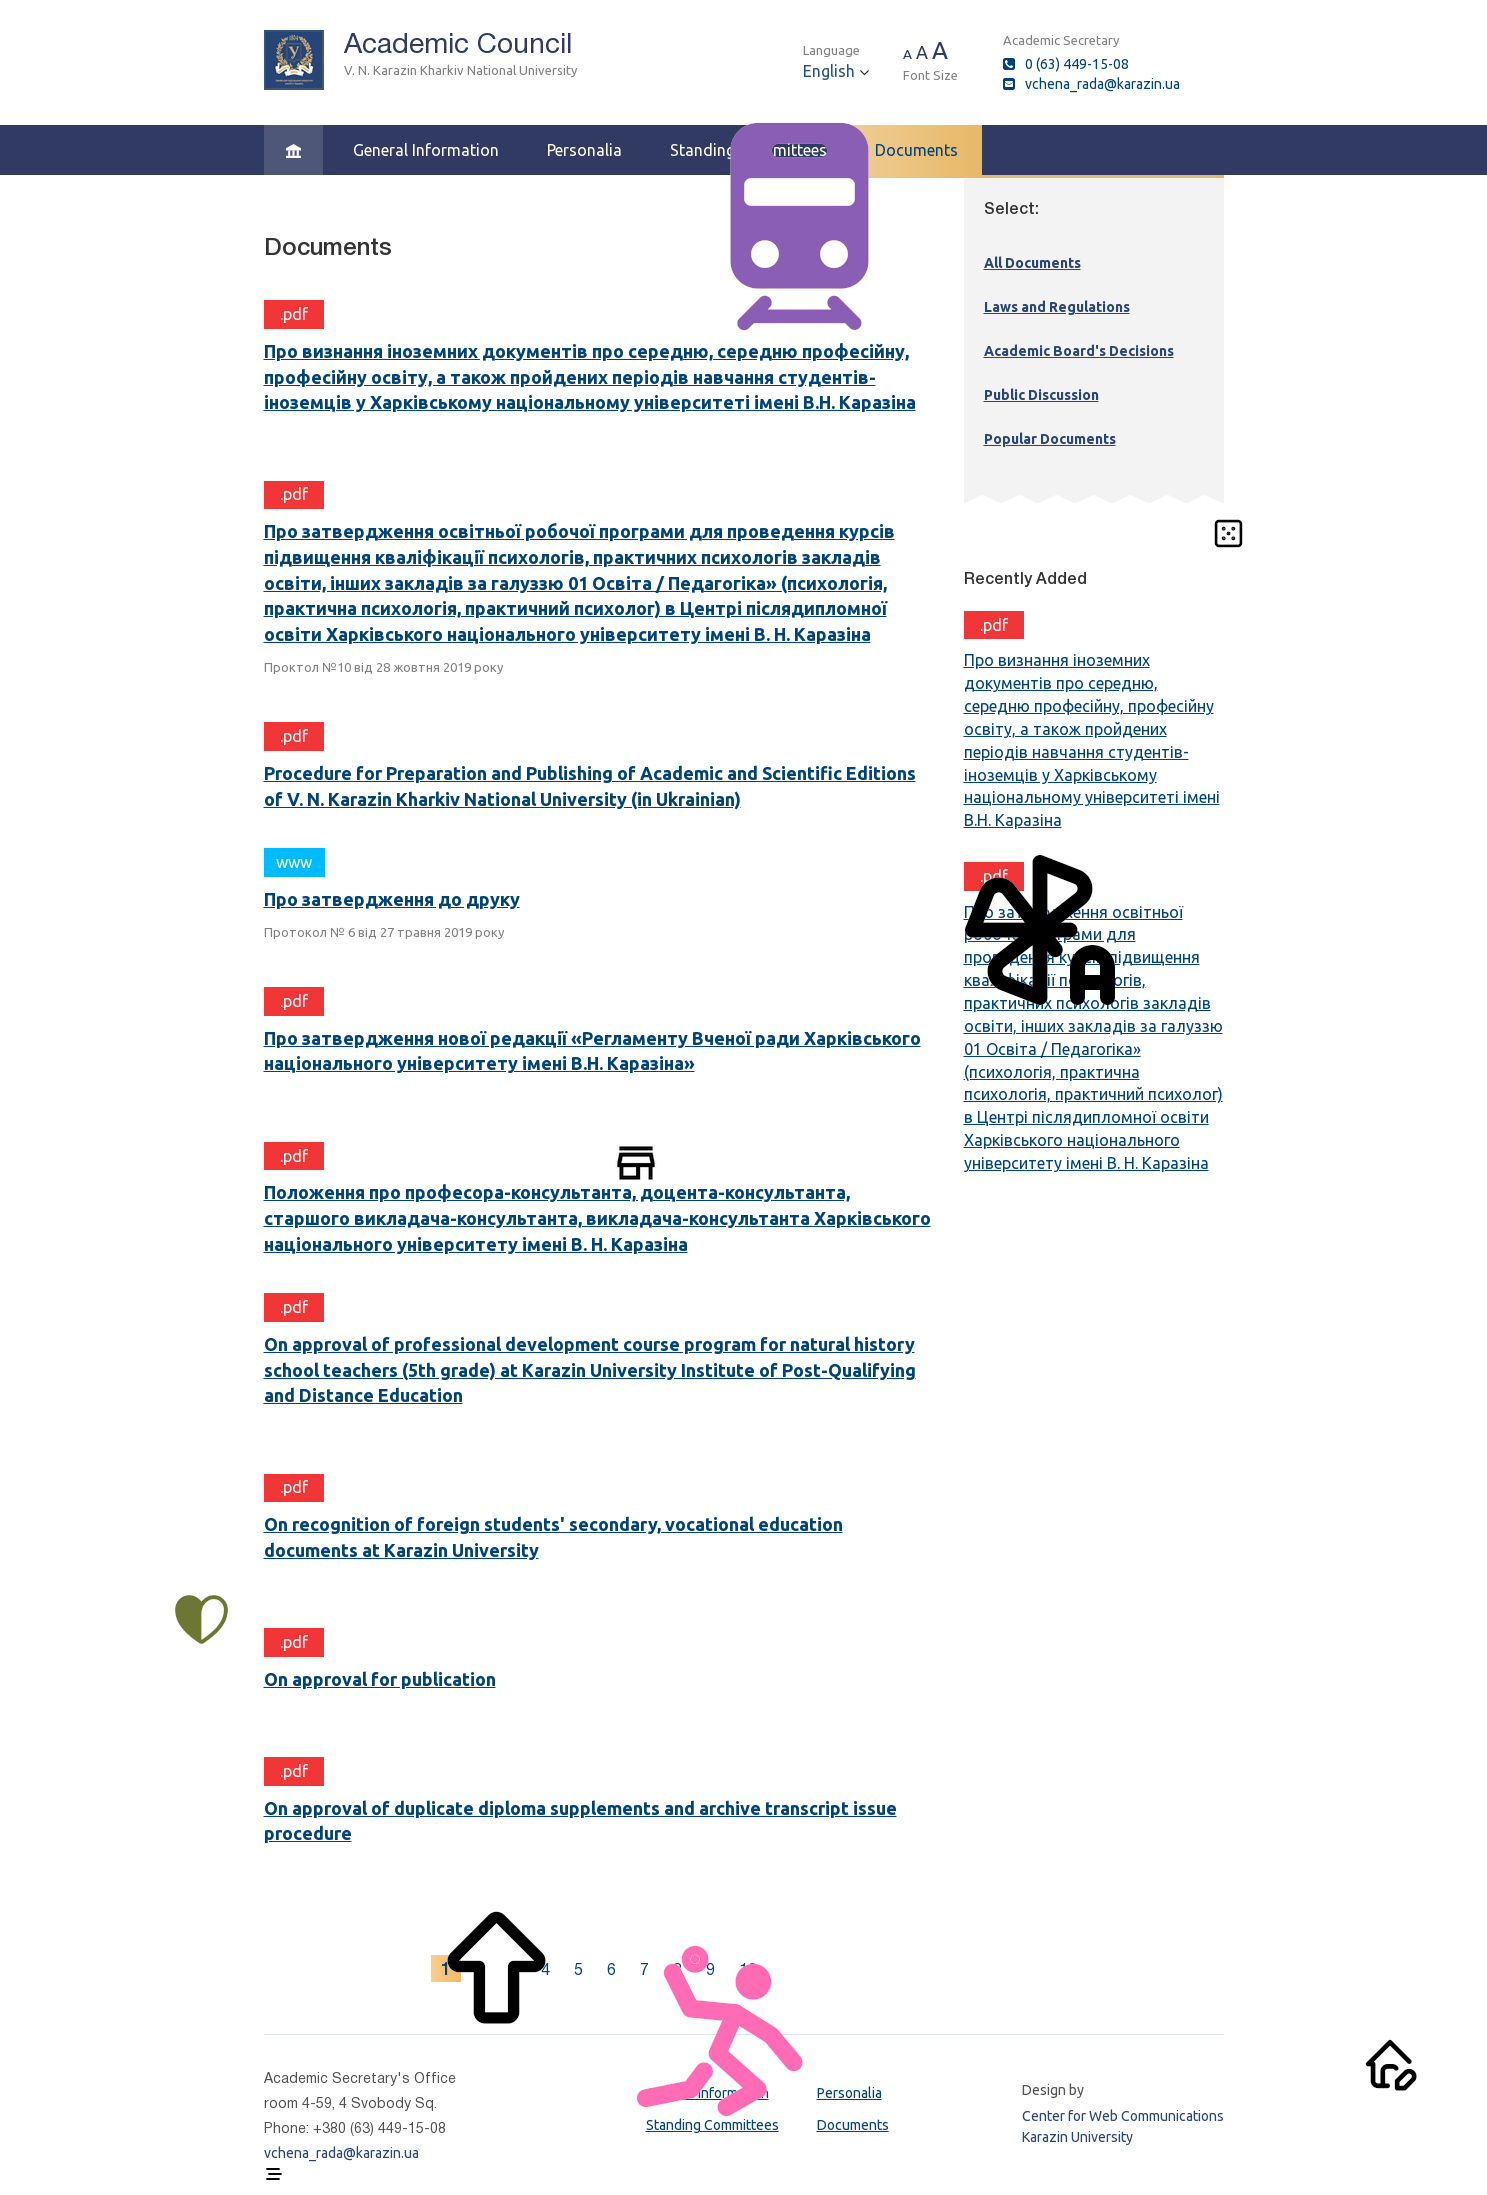  I want to click on access handball game or sports activity, so click(717, 2026).